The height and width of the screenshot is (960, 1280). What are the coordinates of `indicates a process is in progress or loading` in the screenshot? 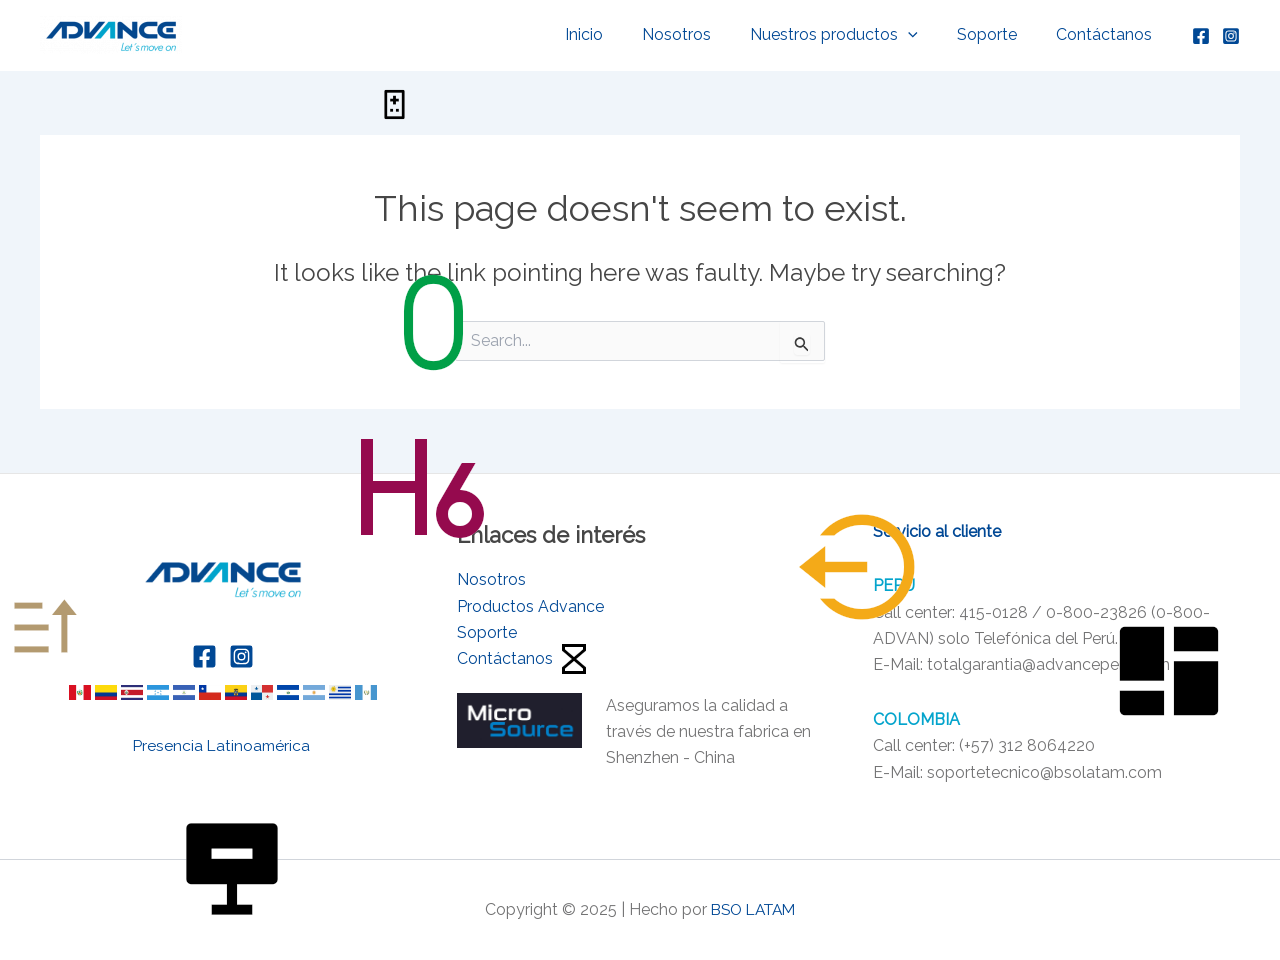 It's located at (574, 659).